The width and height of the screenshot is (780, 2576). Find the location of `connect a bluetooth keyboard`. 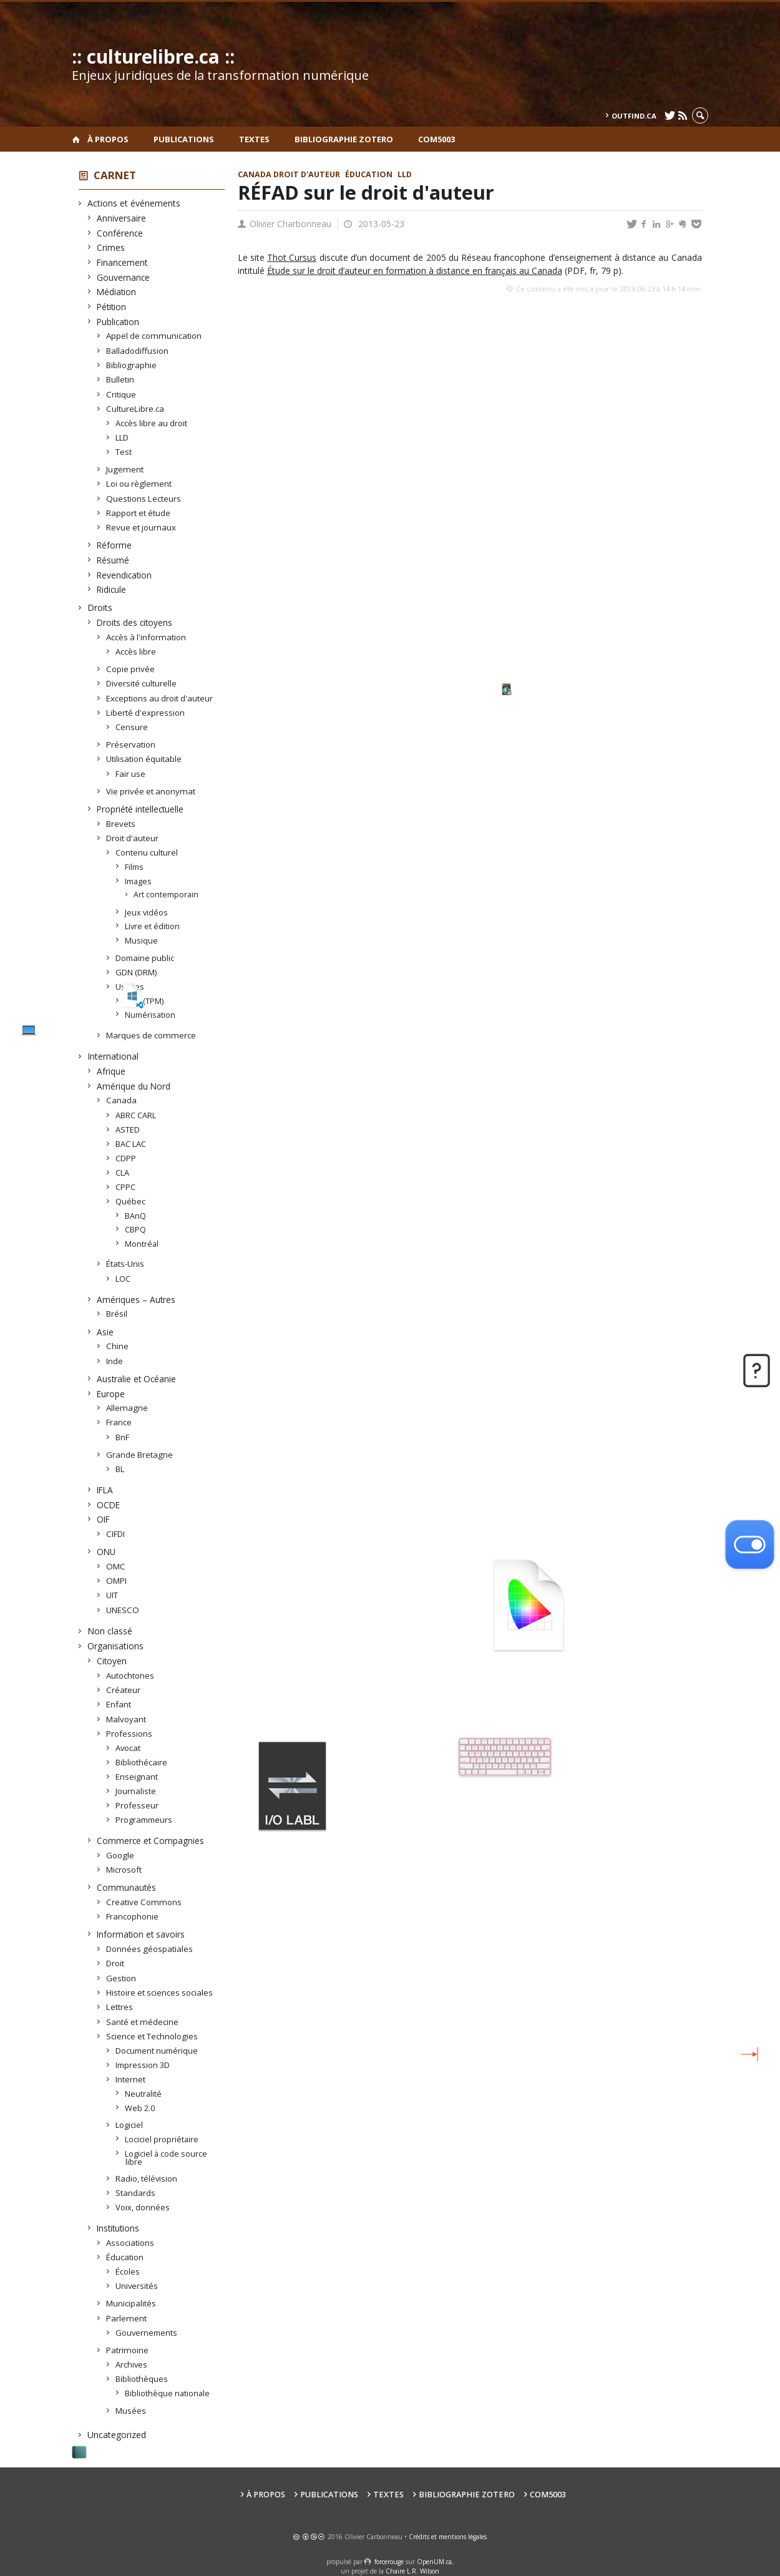

connect a bluetooth keyboard is located at coordinates (505, 1757).